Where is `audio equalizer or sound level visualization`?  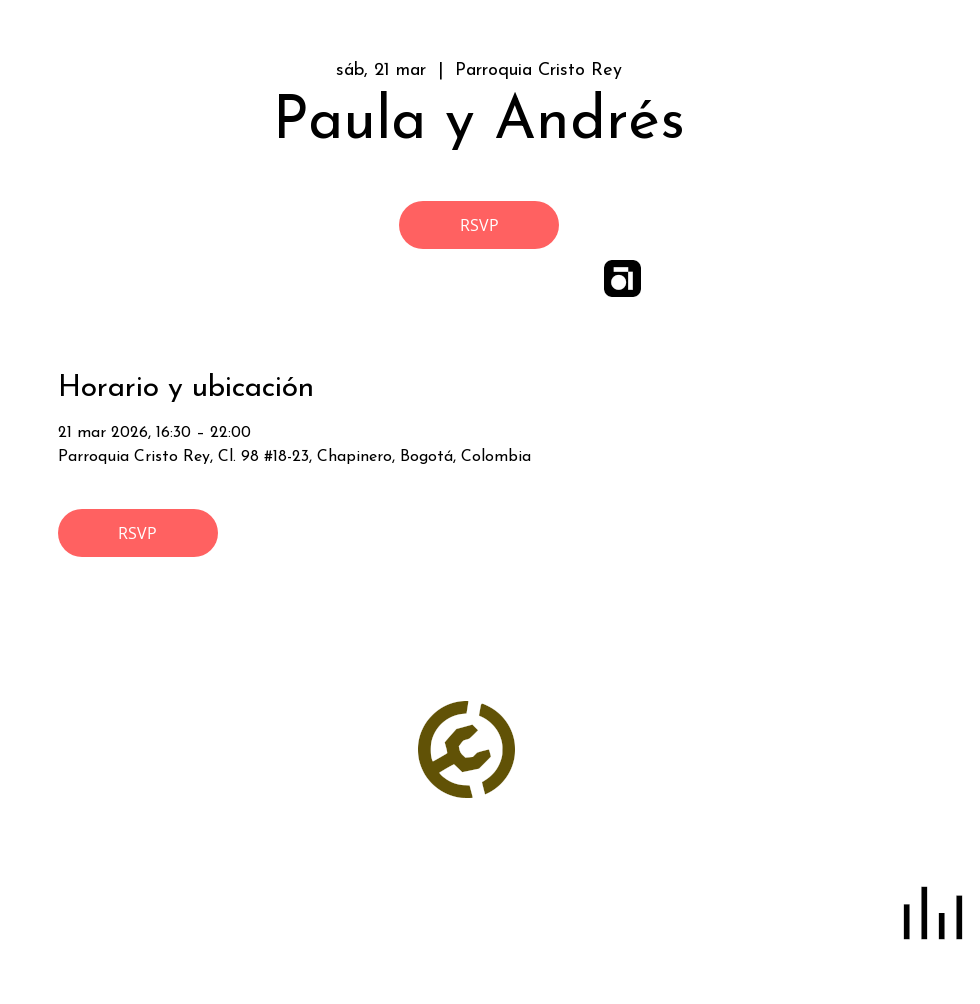 audio equalizer or sound level visualization is located at coordinates (933, 913).